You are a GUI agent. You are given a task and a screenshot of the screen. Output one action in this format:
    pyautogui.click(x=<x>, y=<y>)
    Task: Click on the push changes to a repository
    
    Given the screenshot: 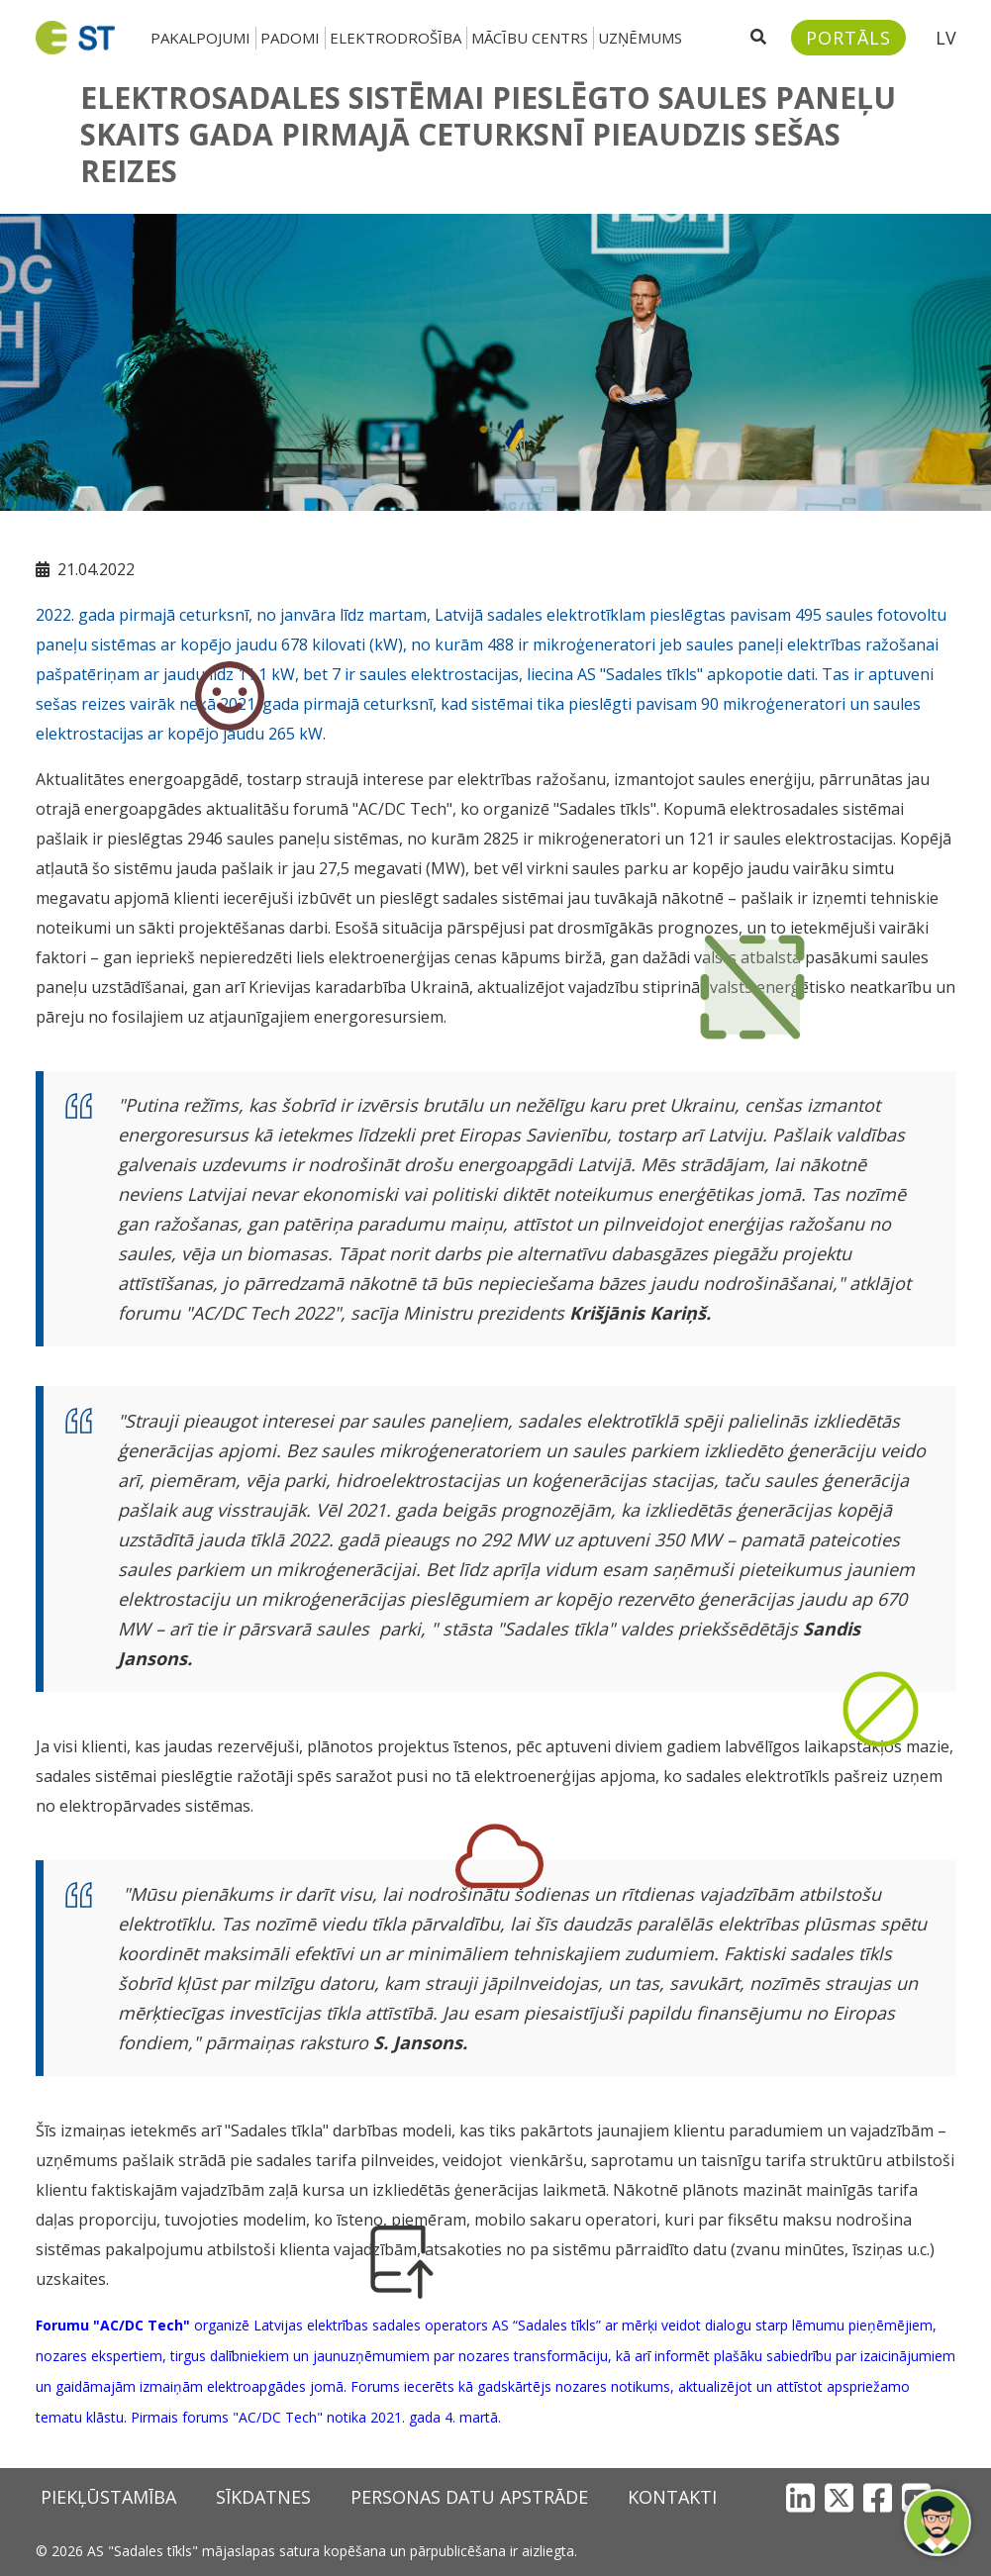 What is the action you would take?
    pyautogui.click(x=398, y=2262)
    